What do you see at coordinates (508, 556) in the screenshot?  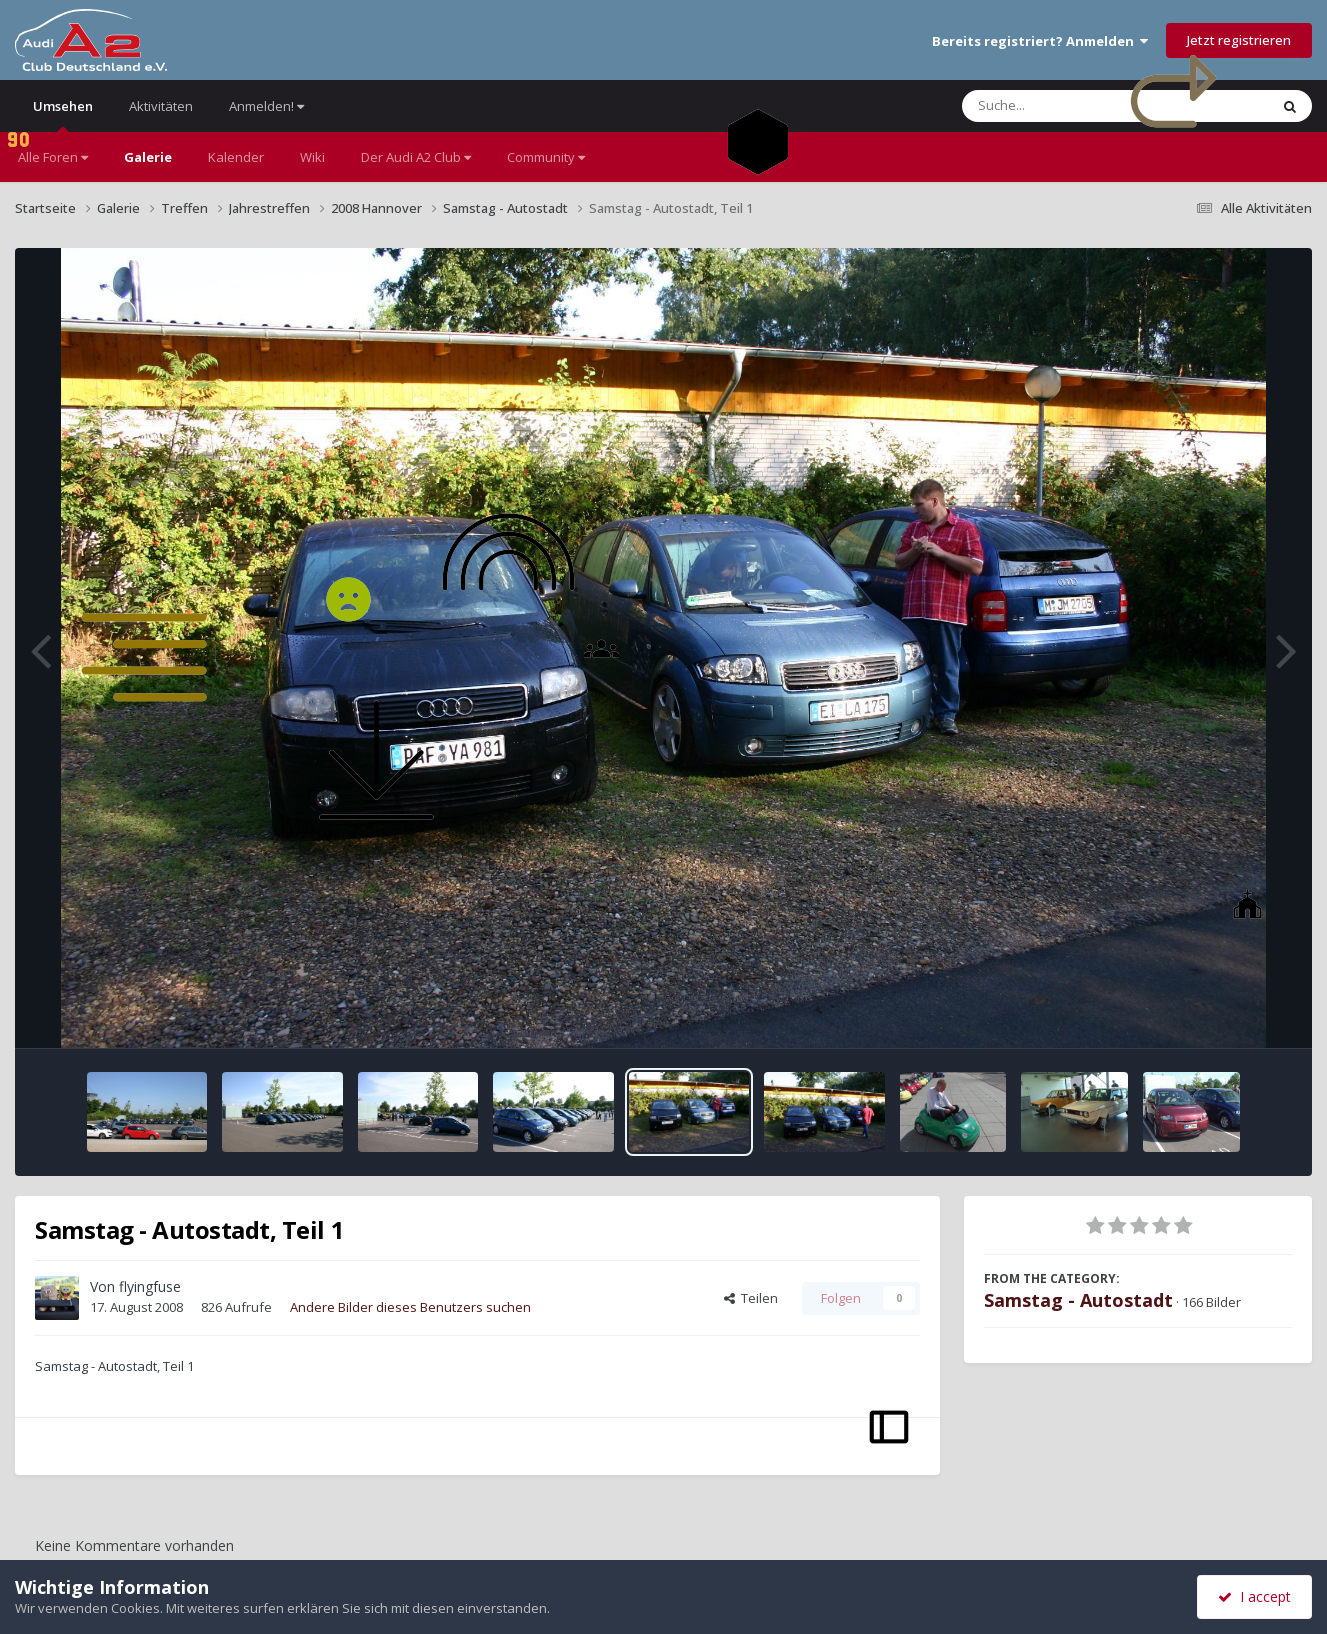 I see `indicates weather conditions with rainbow` at bounding box center [508, 556].